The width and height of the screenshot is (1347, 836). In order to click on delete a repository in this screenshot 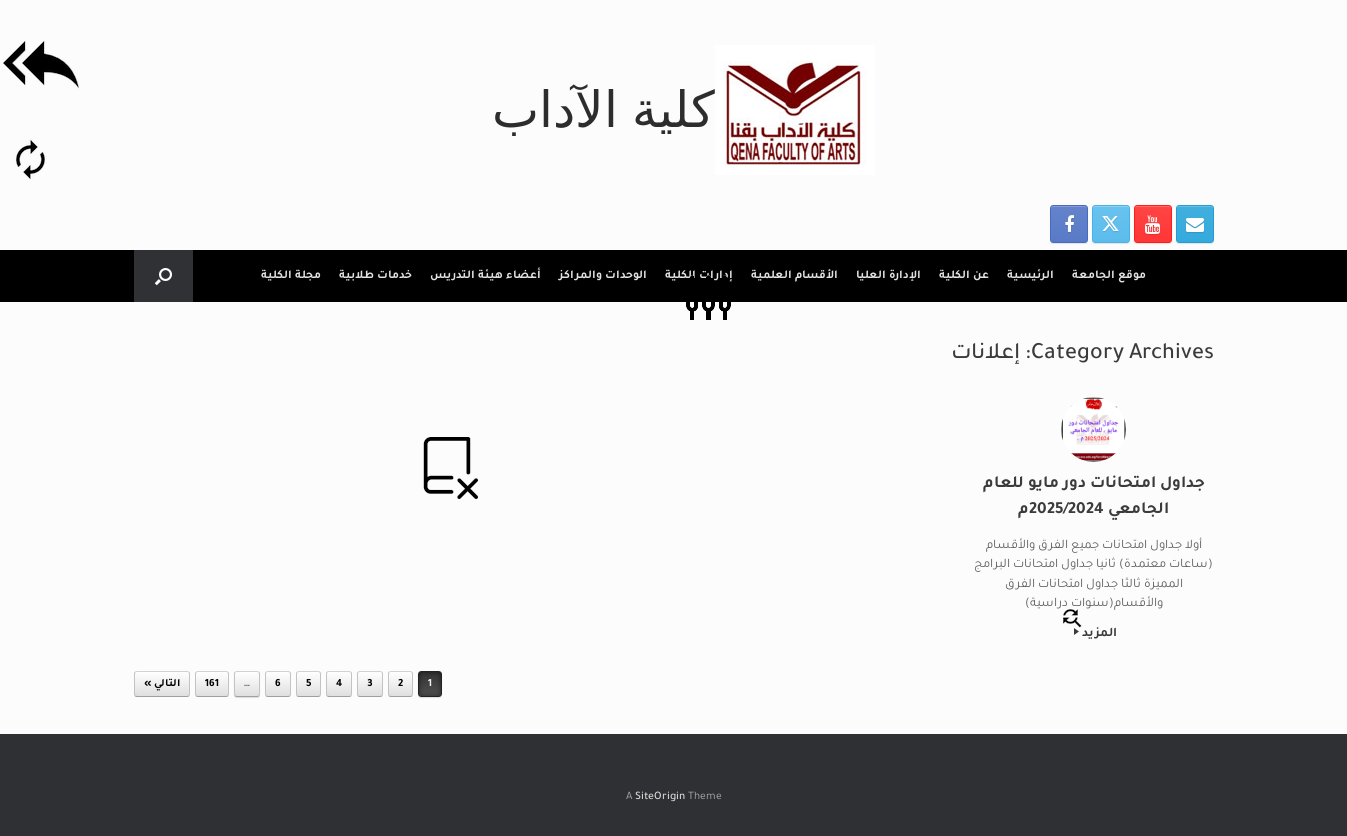, I will do `click(447, 468)`.